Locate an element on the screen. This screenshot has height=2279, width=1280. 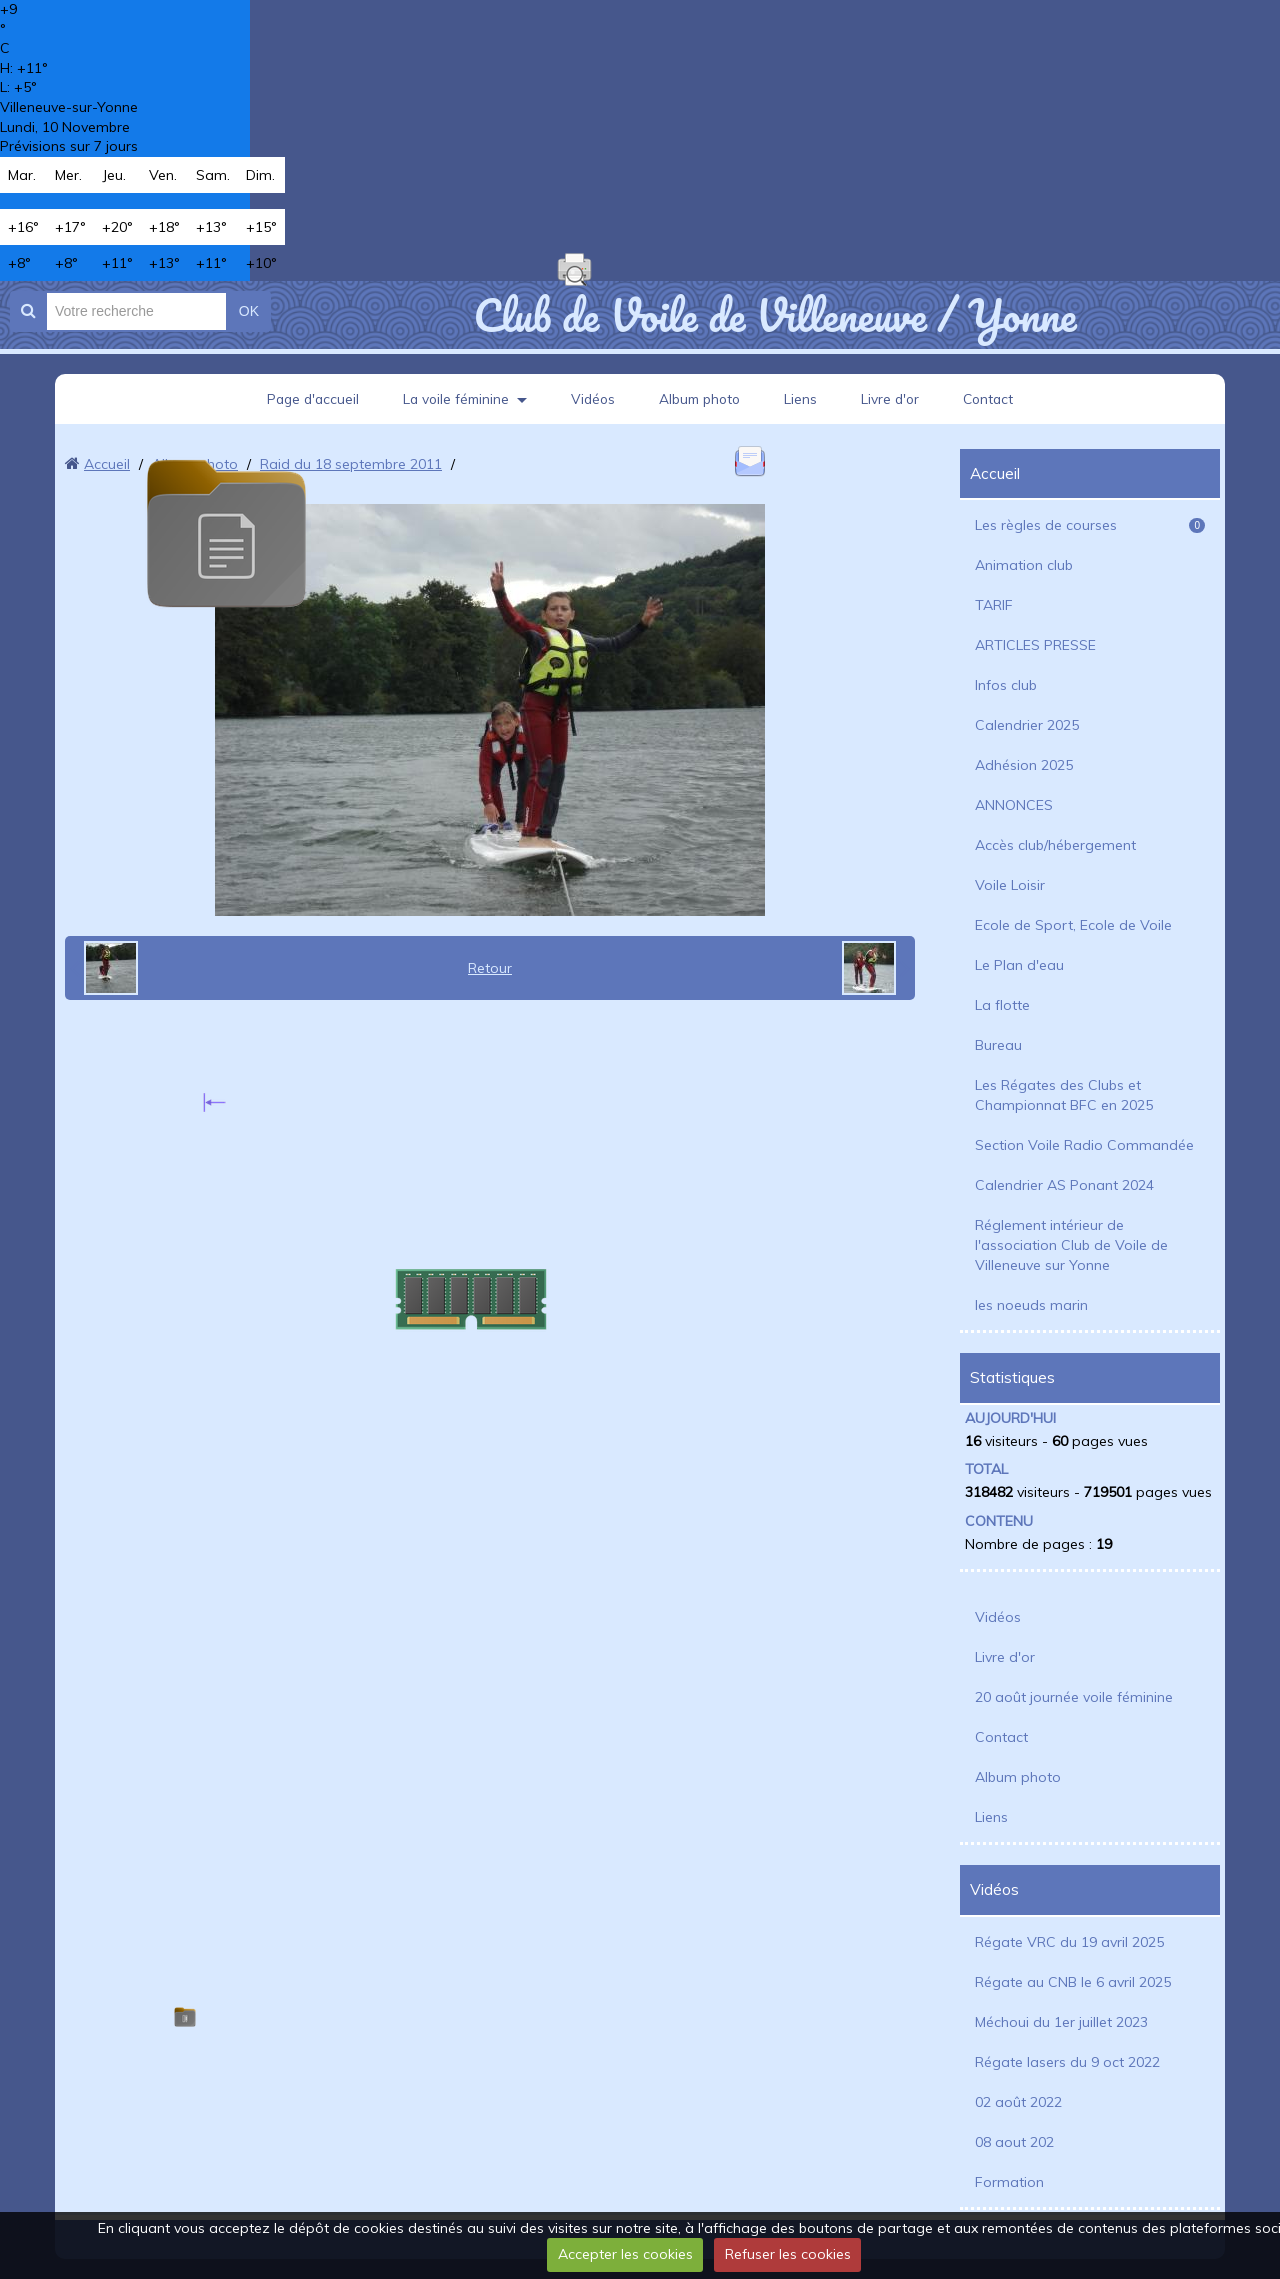
view system memory information is located at coordinates (471, 1302).